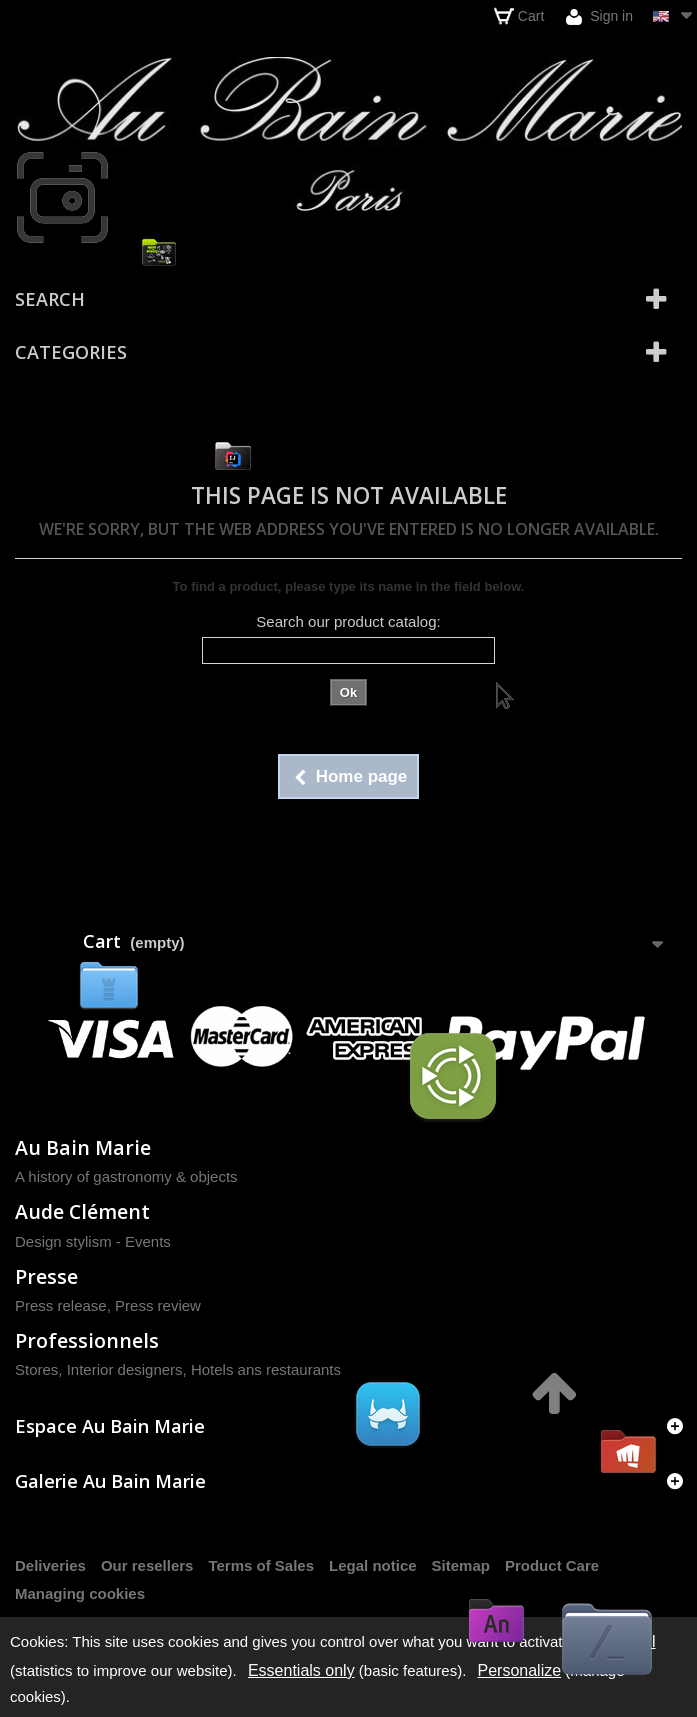 The height and width of the screenshot is (1717, 697). I want to click on launch ubuntu mate application, so click(453, 1076).